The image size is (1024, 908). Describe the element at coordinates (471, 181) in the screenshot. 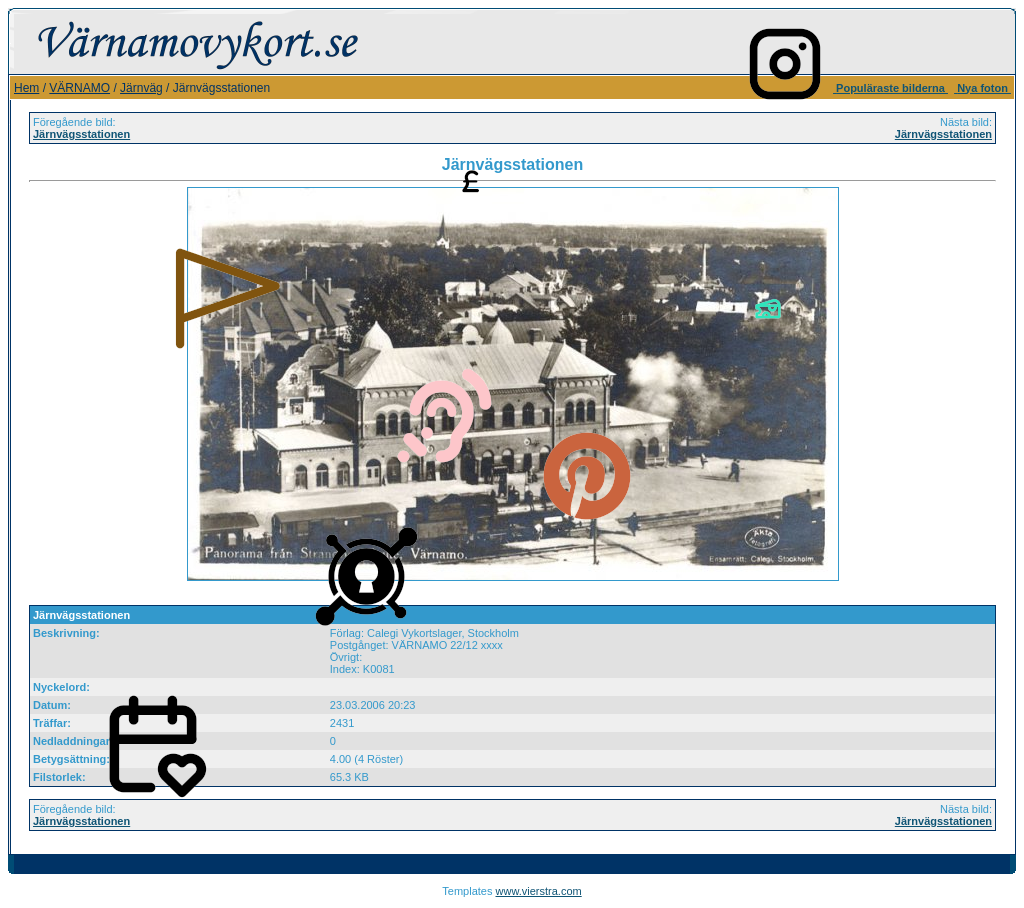

I see `indicates british pound sterling currency` at that location.